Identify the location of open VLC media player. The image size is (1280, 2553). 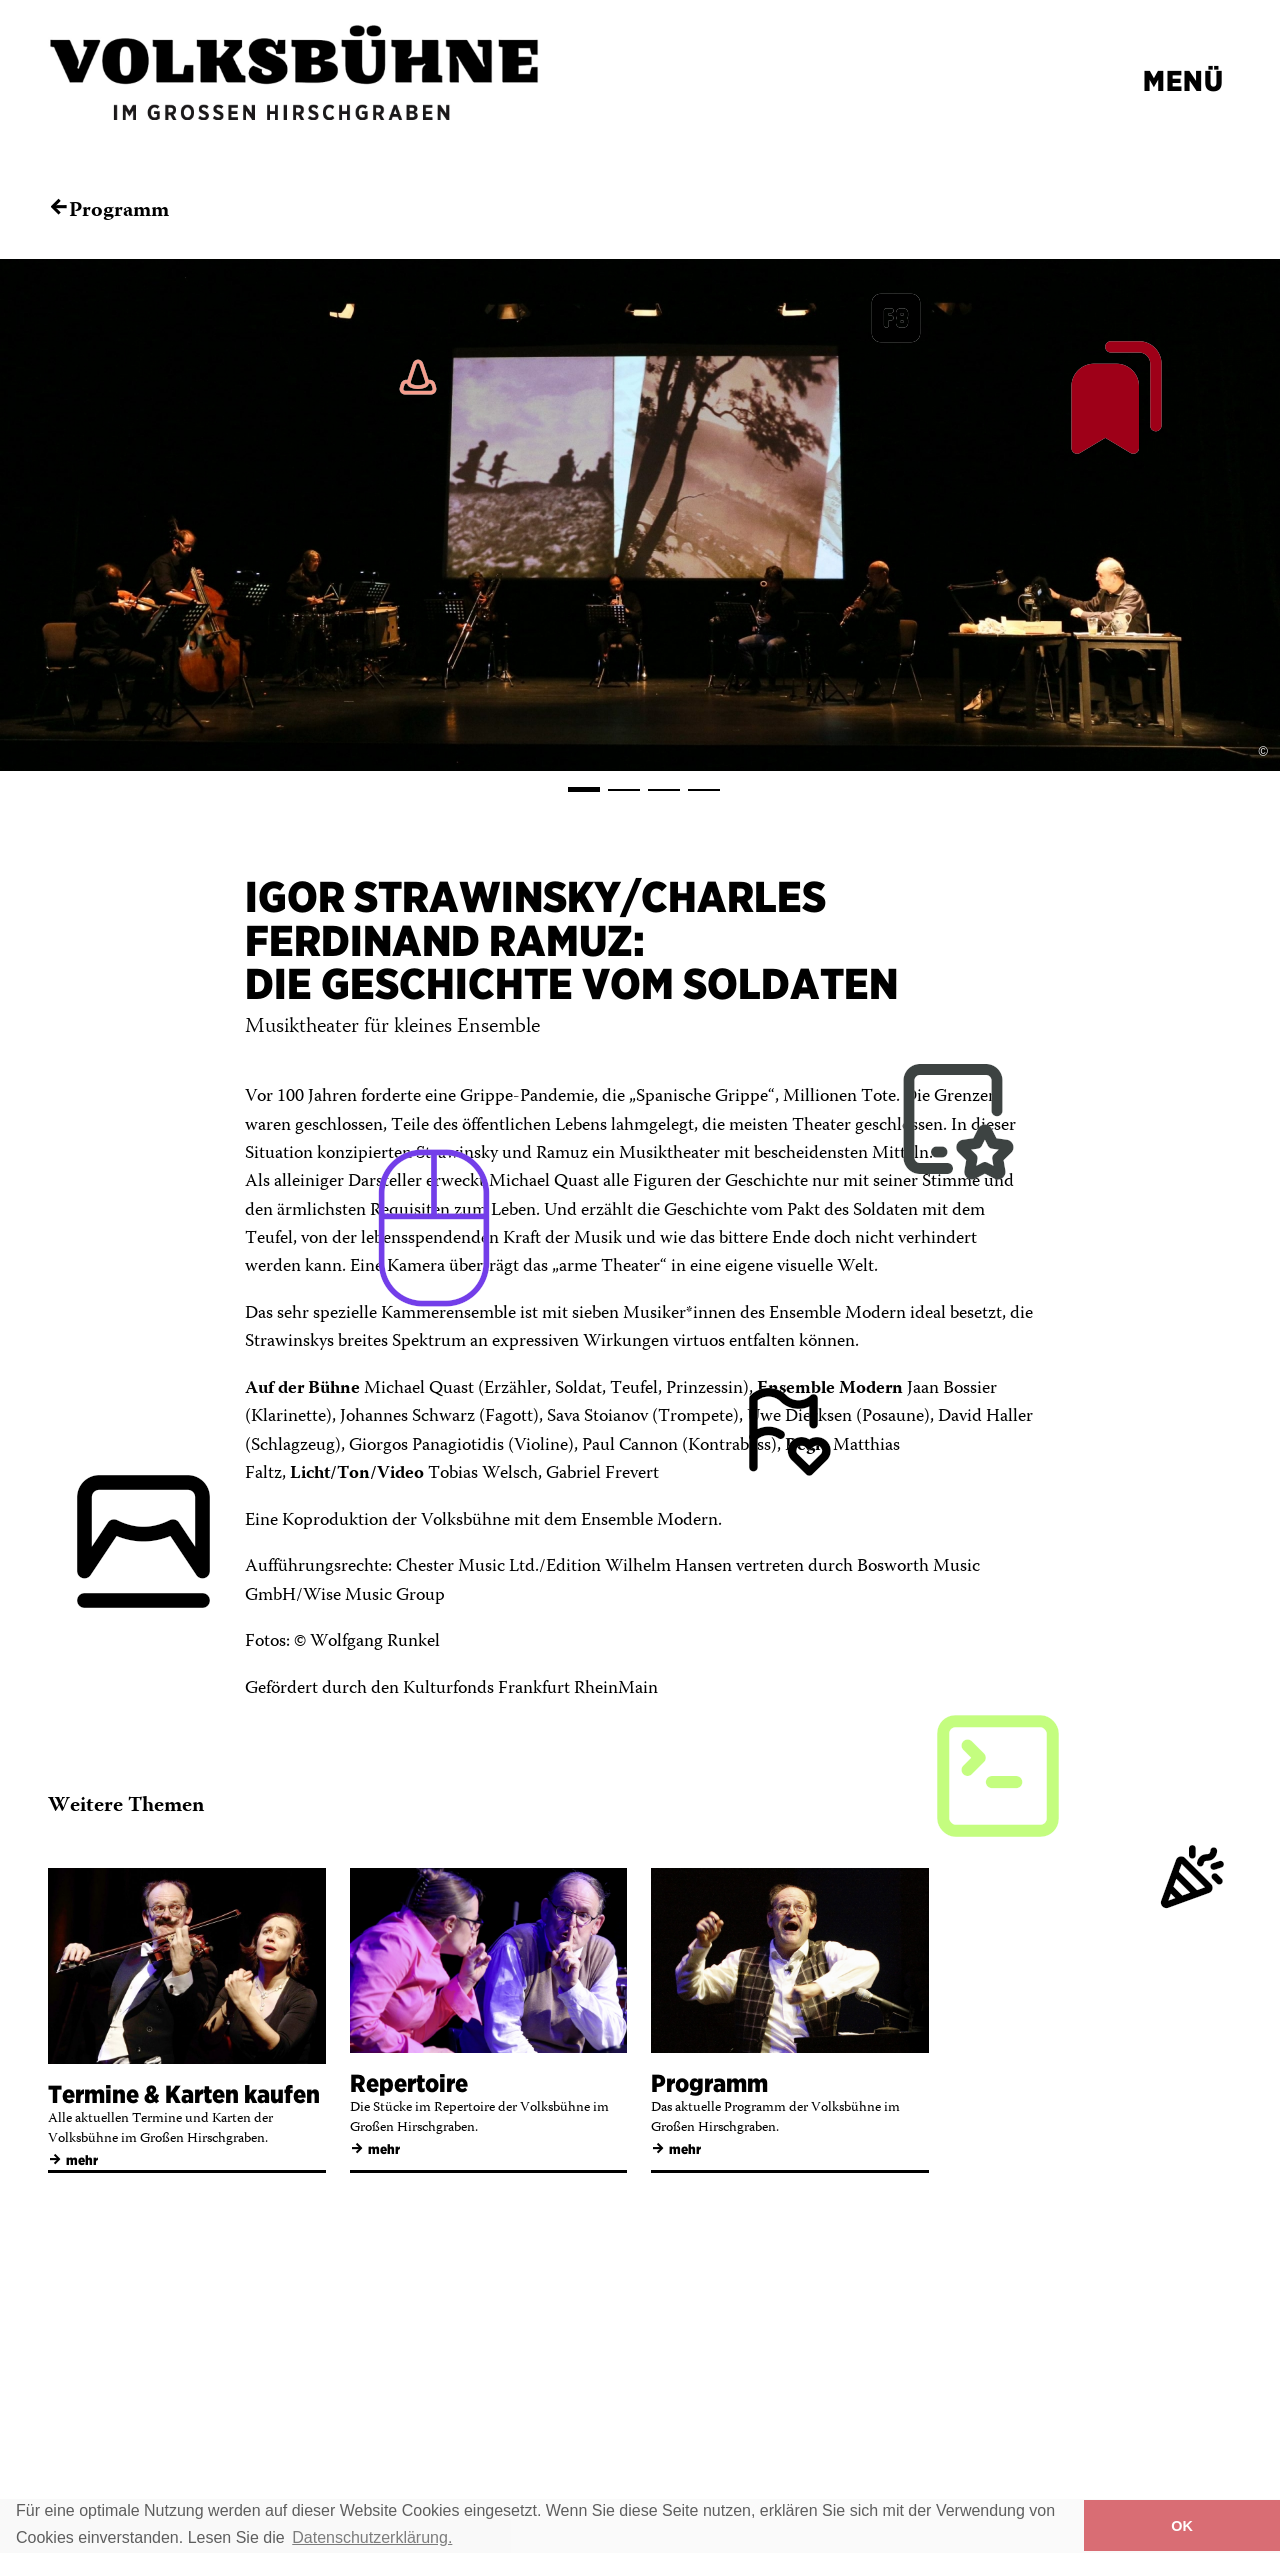
(418, 378).